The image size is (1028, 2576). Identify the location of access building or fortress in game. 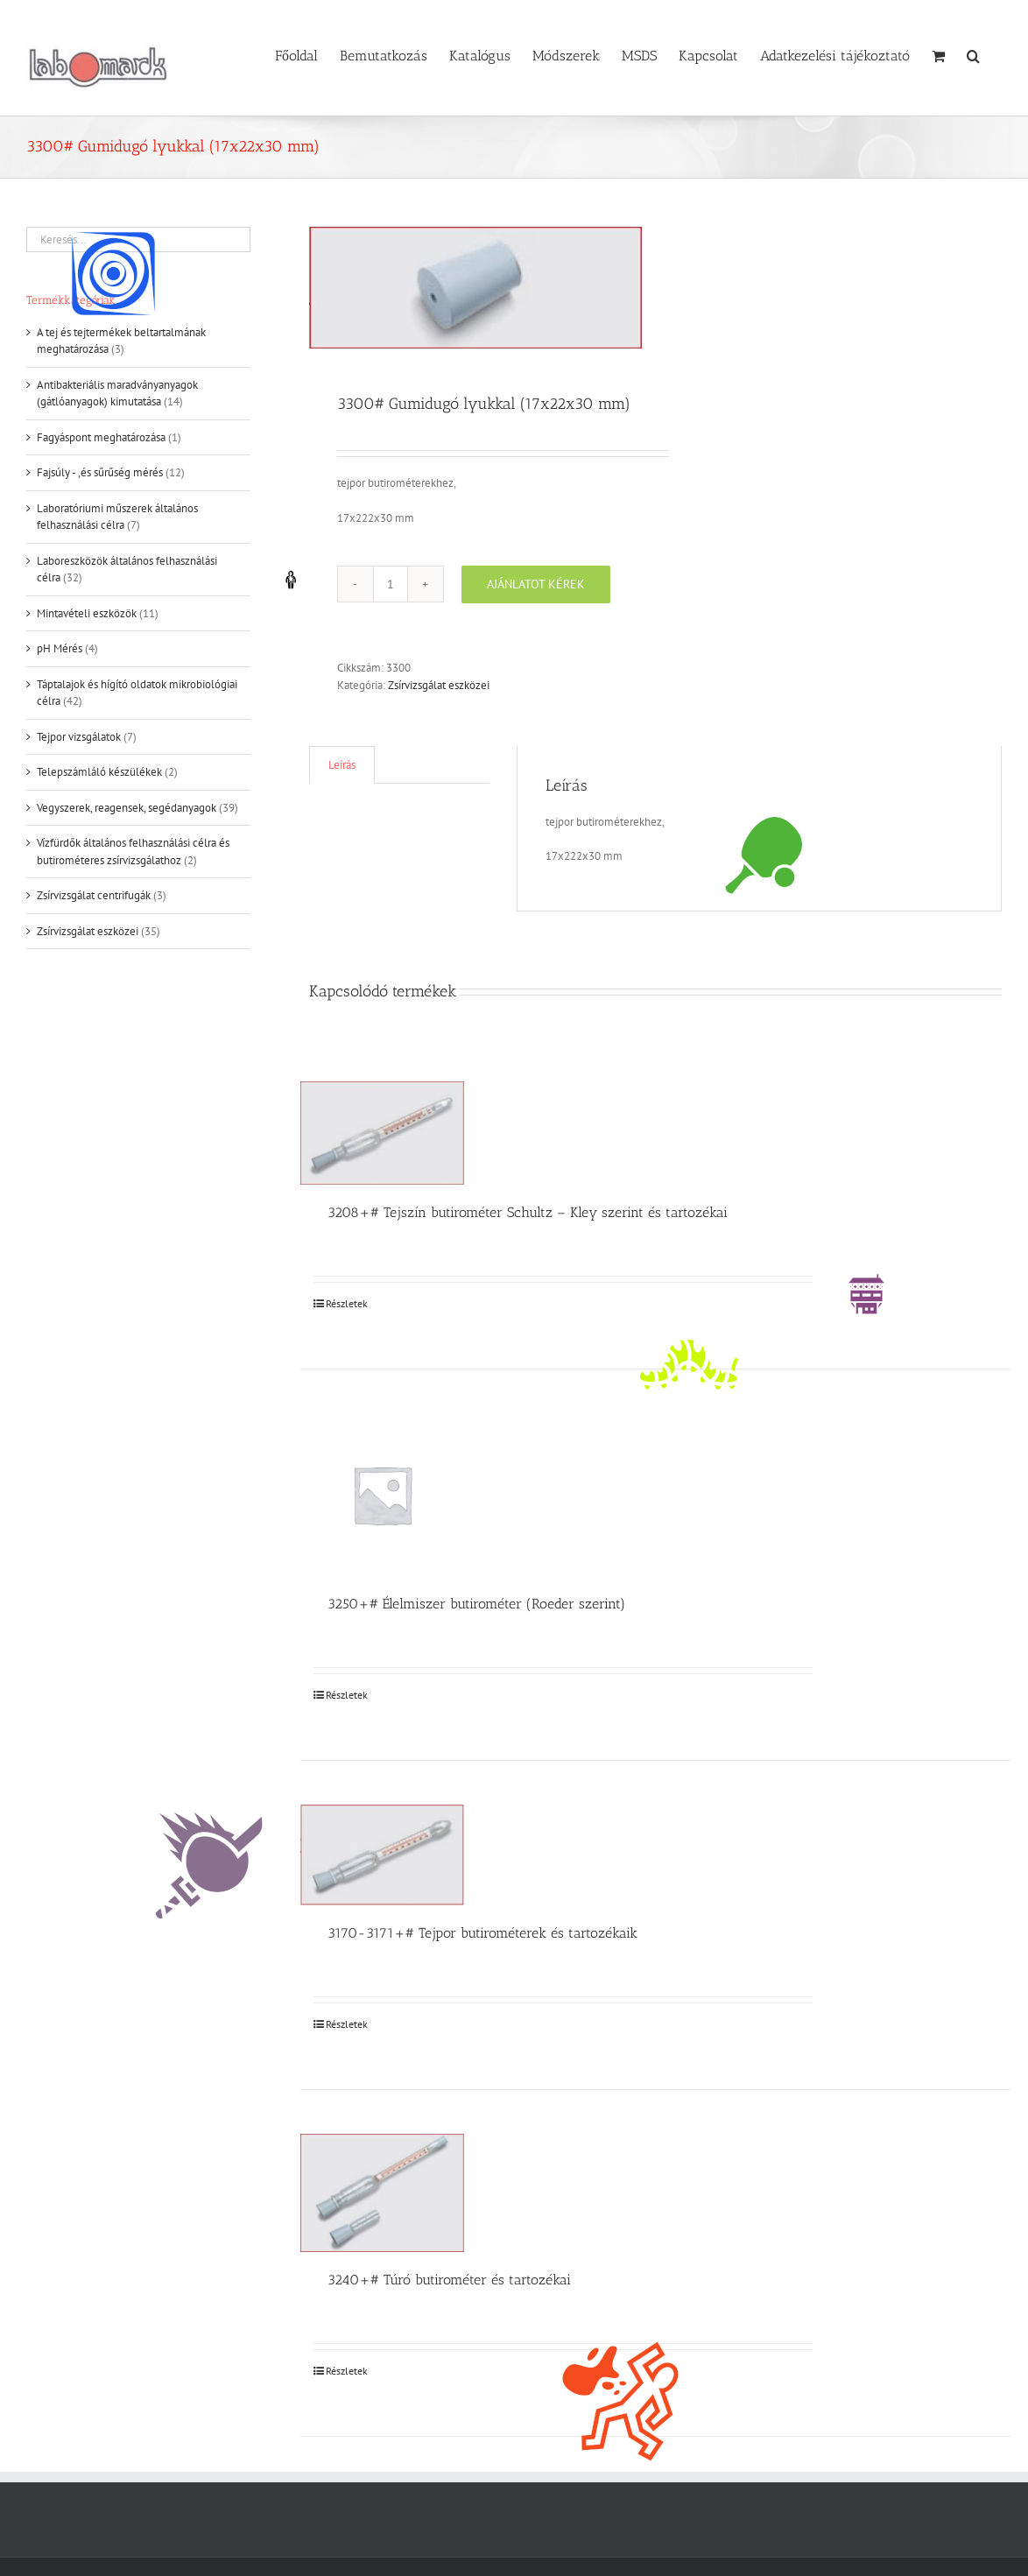
(866, 1293).